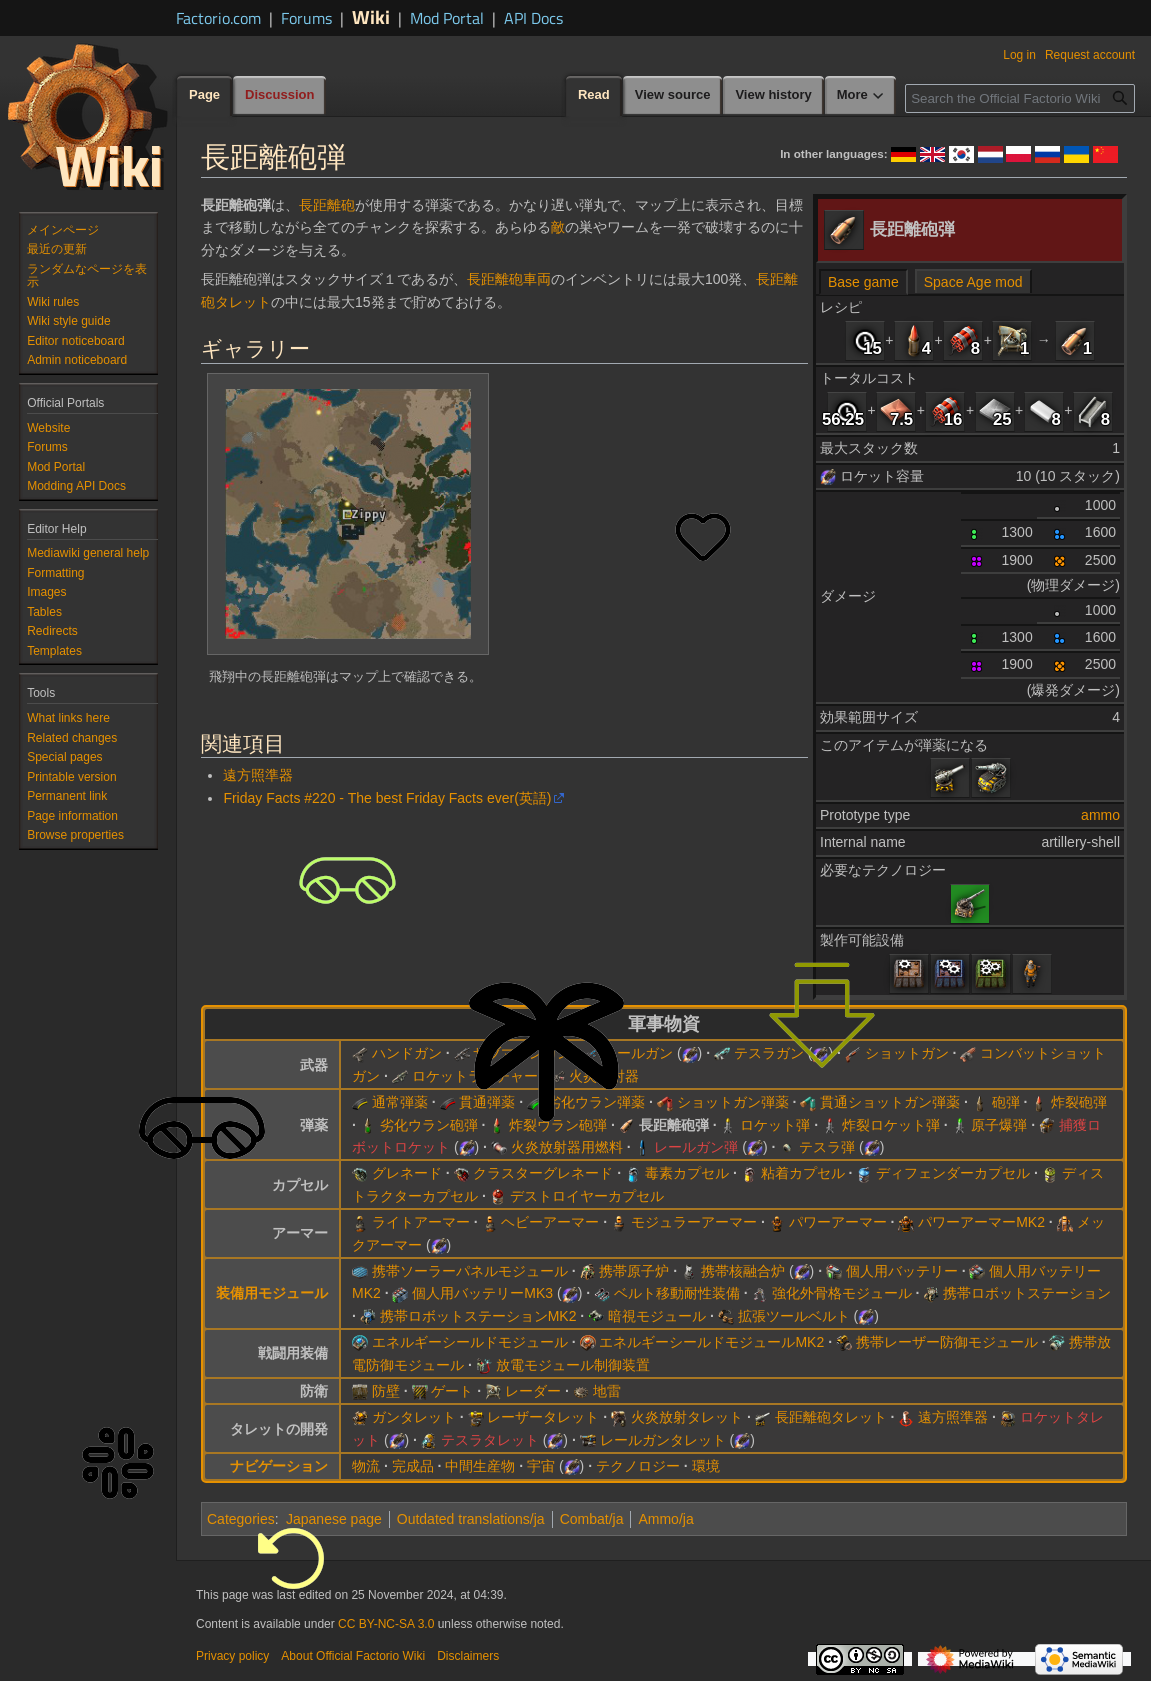 The height and width of the screenshot is (1681, 1151). Describe the element at coordinates (347, 880) in the screenshot. I see `access virtual reality or immersive mode` at that location.